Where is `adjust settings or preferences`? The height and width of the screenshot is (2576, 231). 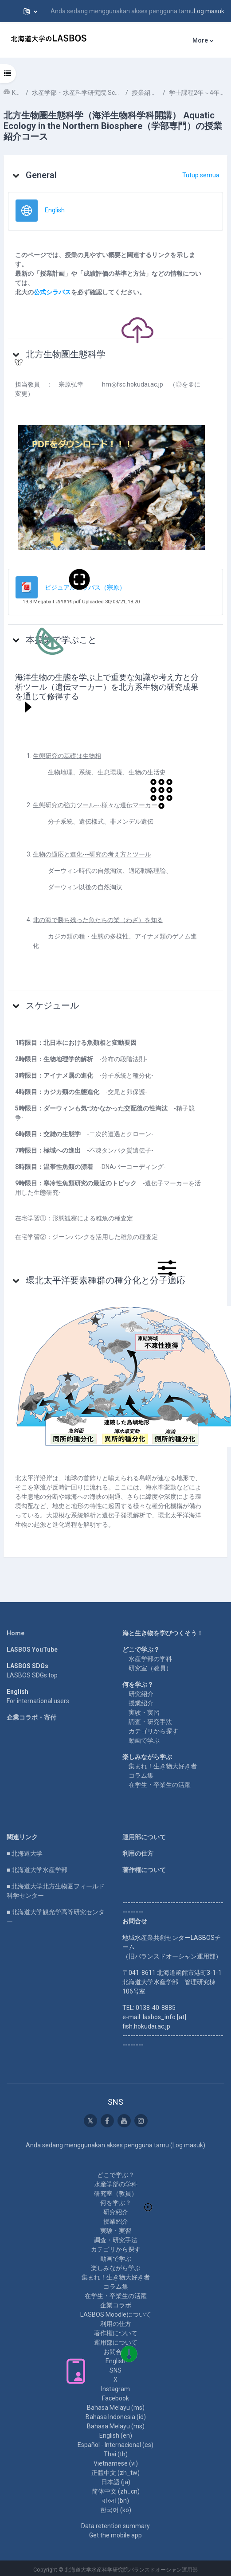 adjust settings or preferences is located at coordinates (167, 1268).